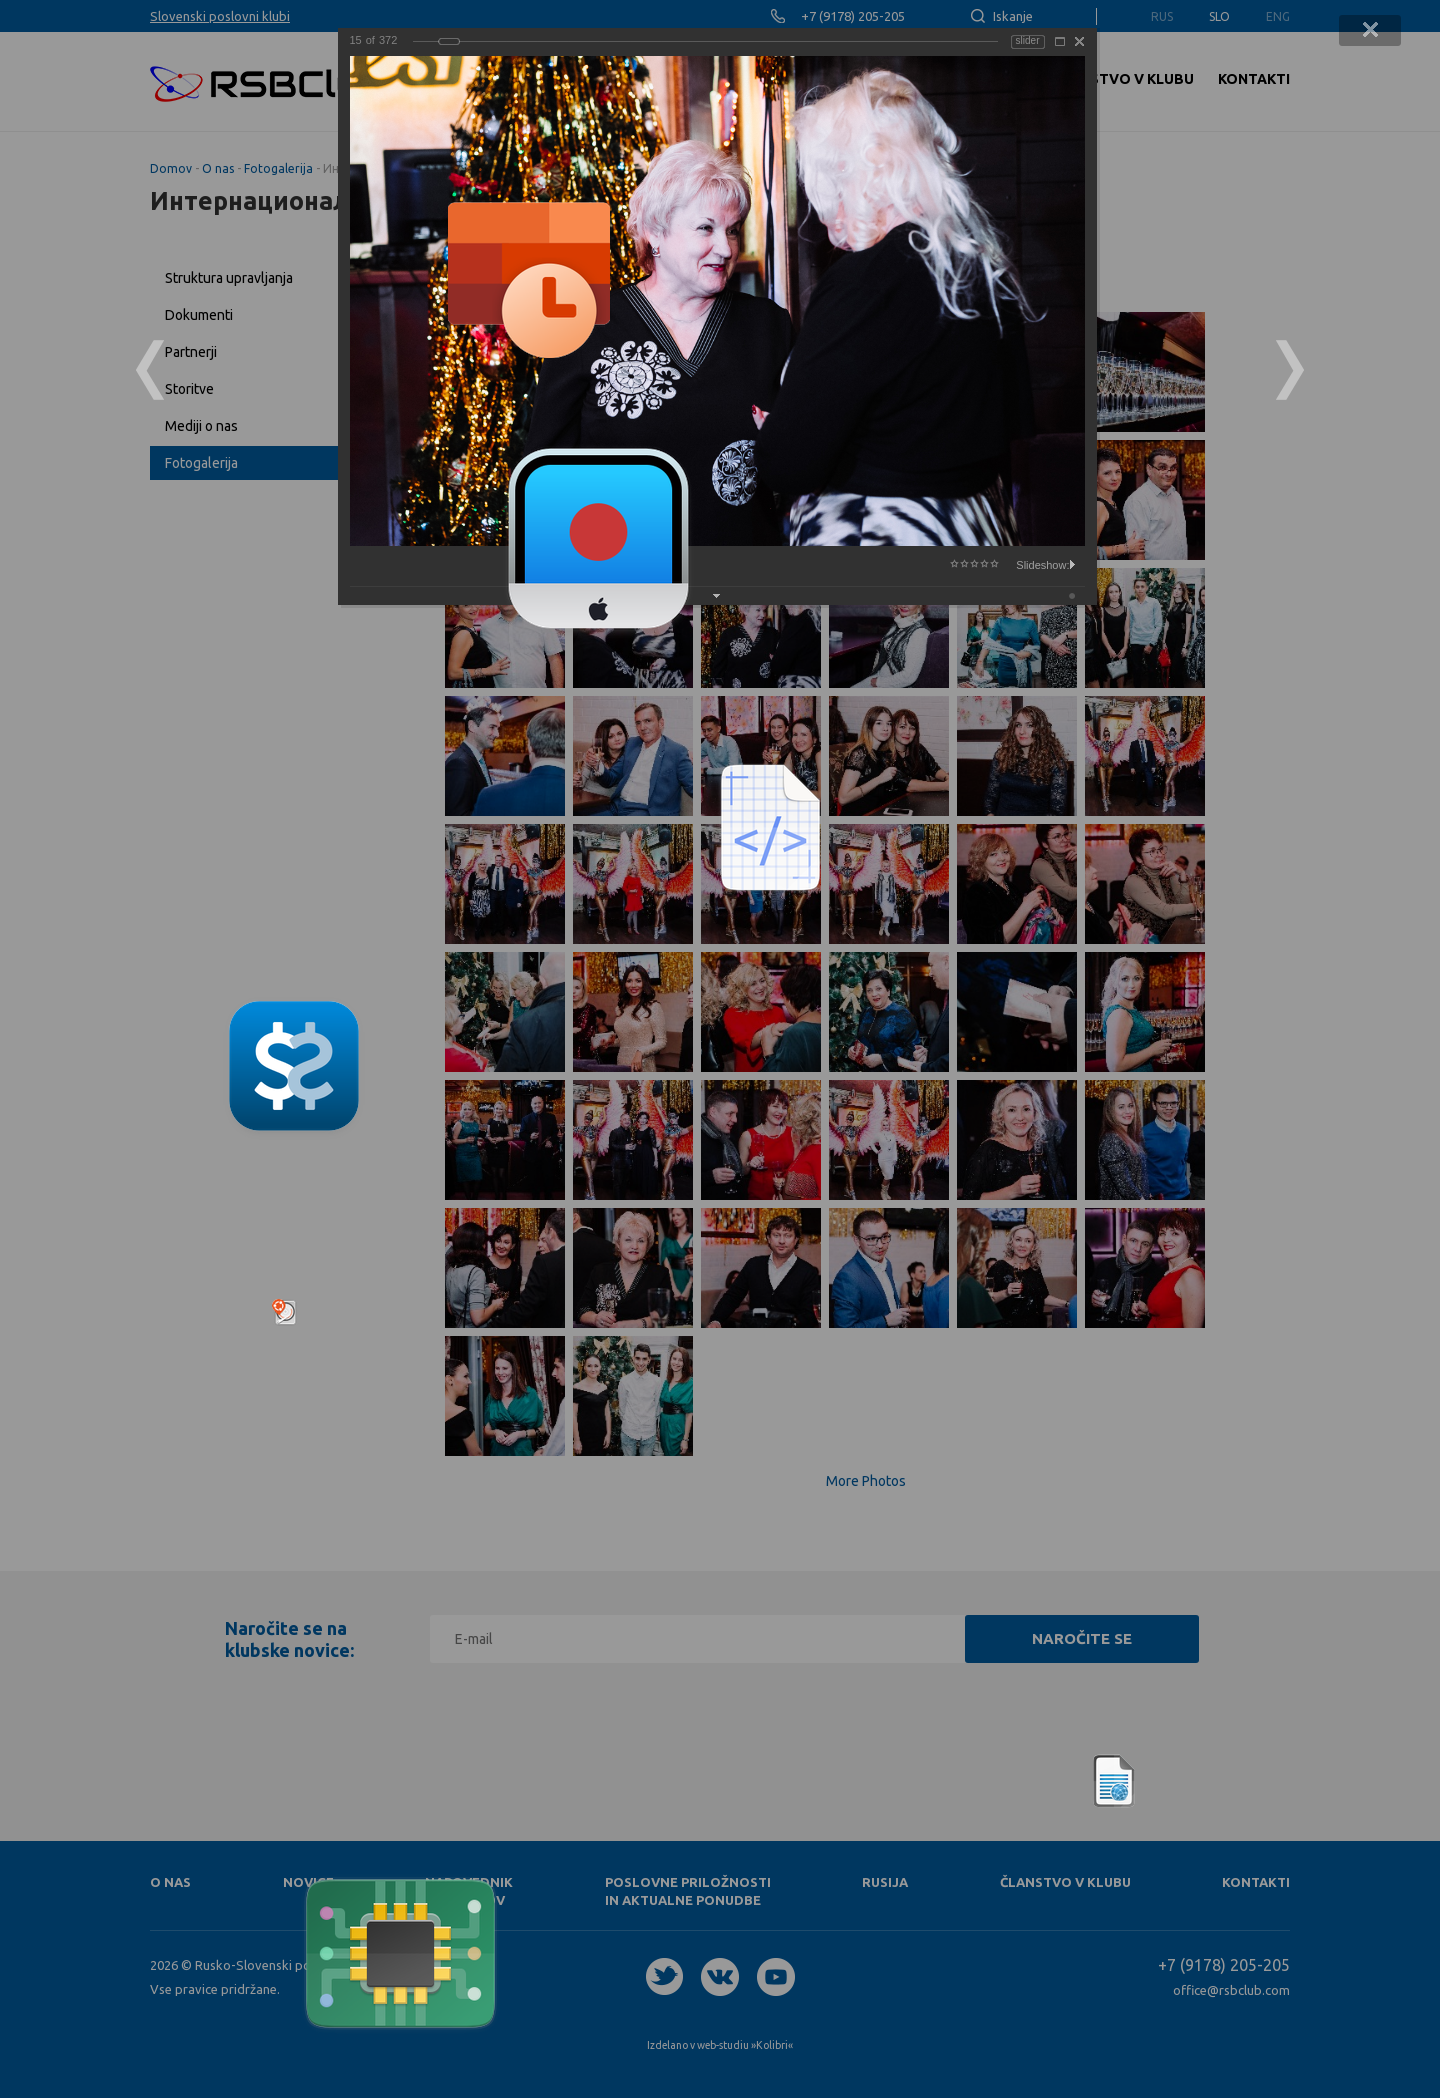  What do you see at coordinates (285, 1312) in the screenshot?
I see `launch the ubiquity ubuntu installer` at bounding box center [285, 1312].